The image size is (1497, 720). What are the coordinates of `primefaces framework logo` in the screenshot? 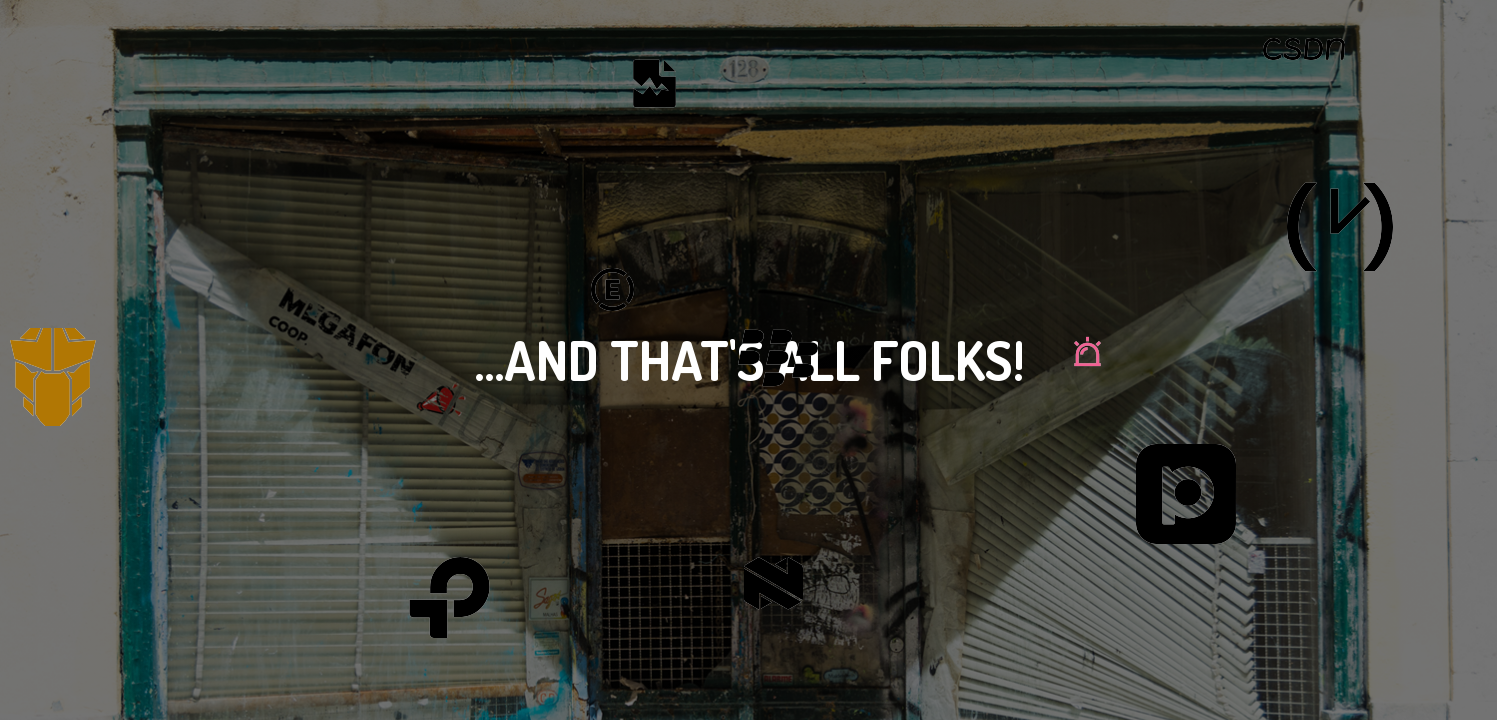 It's located at (53, 377).